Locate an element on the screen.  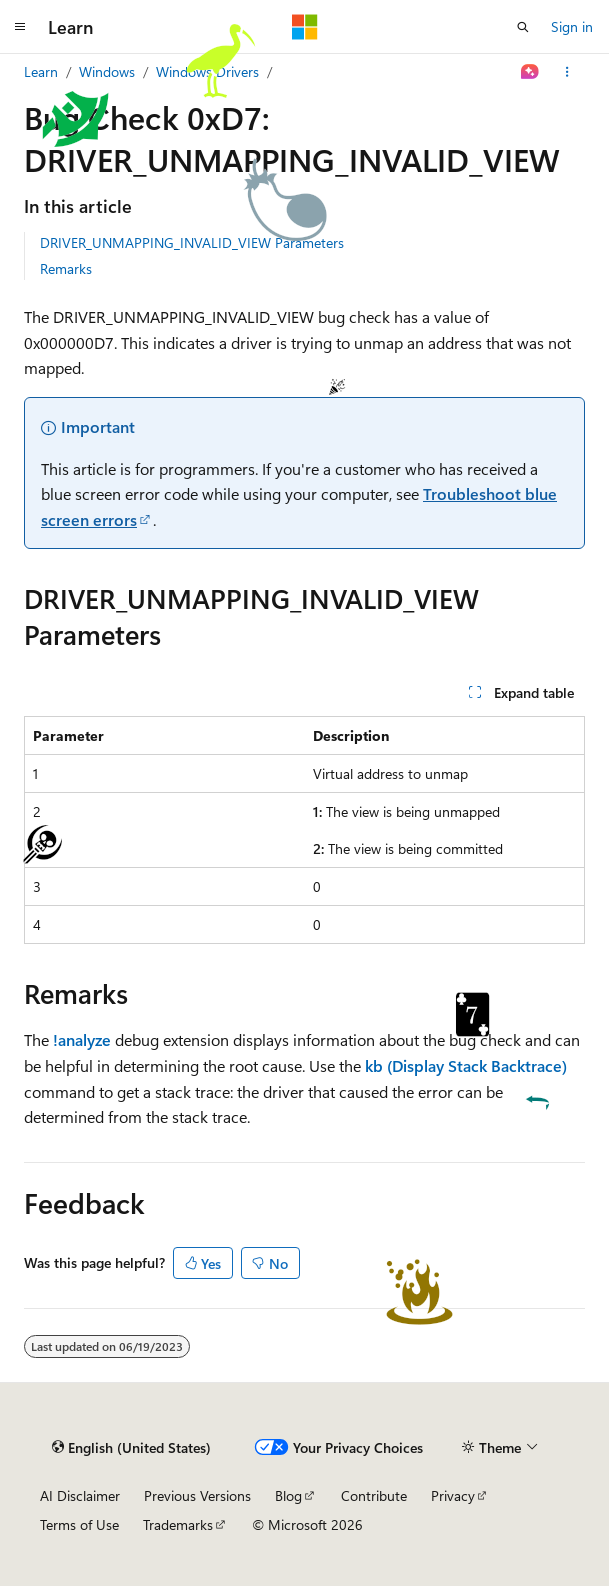
select halberd weapon in game inventory is located at coordinates (75, 122).